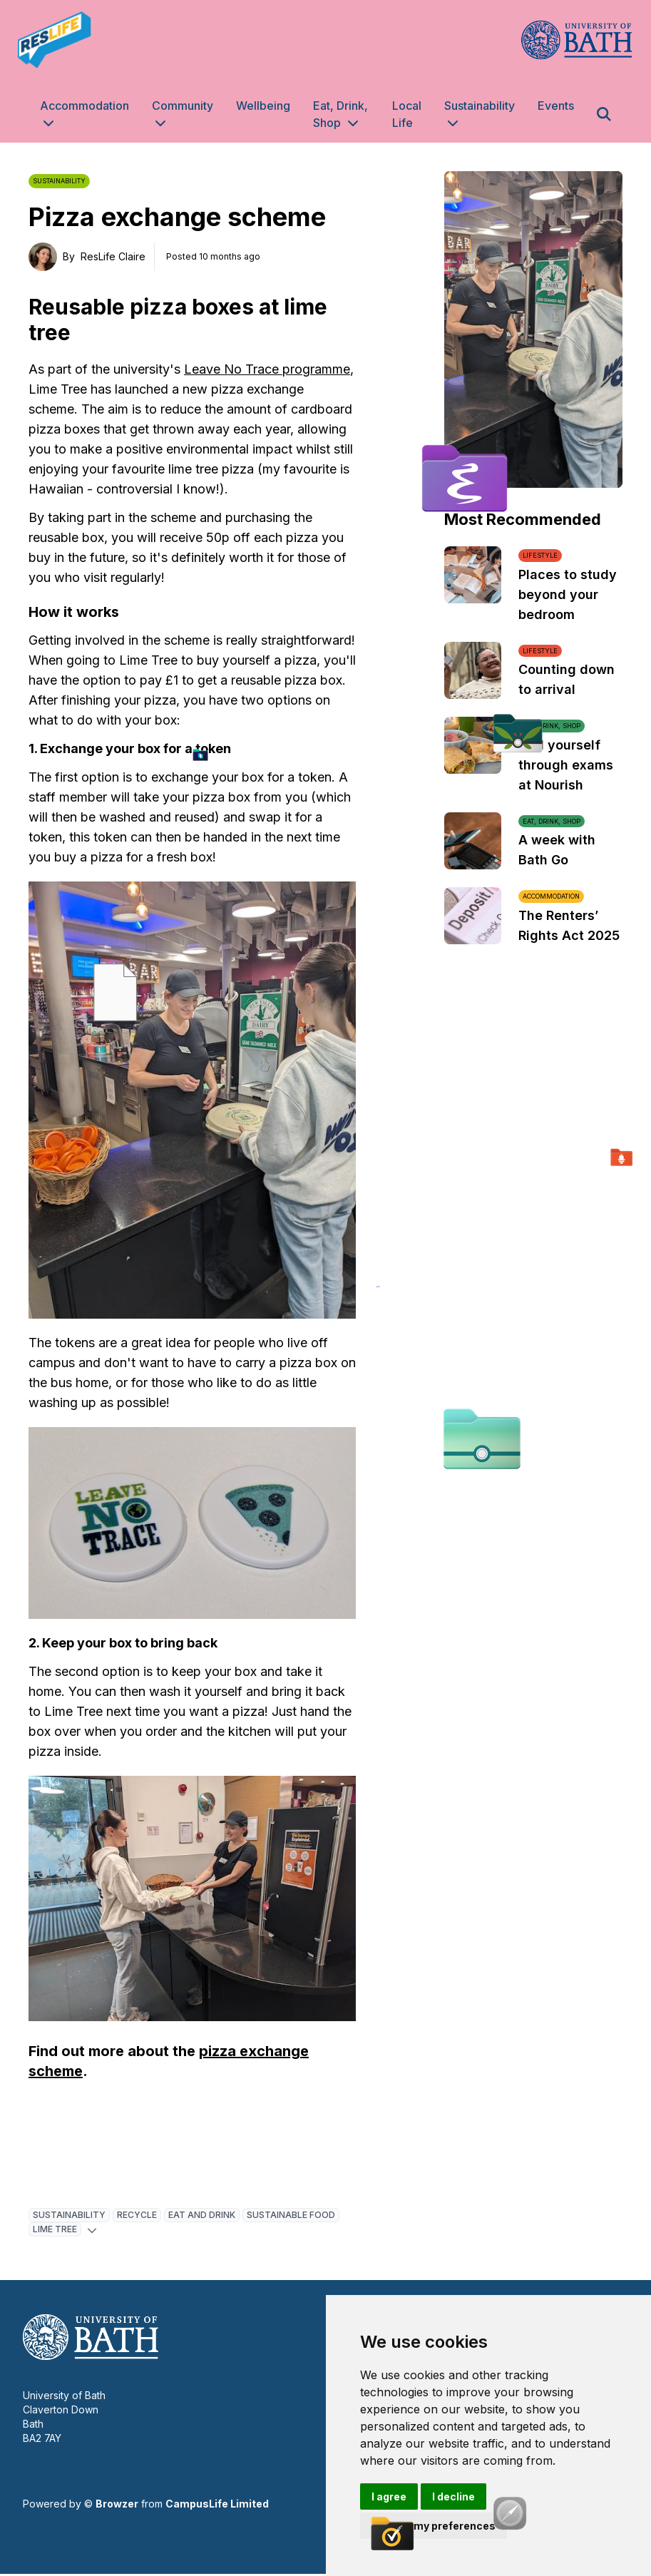 This screenshot has height=2576, width=651. I want to click on open wondershare mobiletrans files folder, so click(200, 755).